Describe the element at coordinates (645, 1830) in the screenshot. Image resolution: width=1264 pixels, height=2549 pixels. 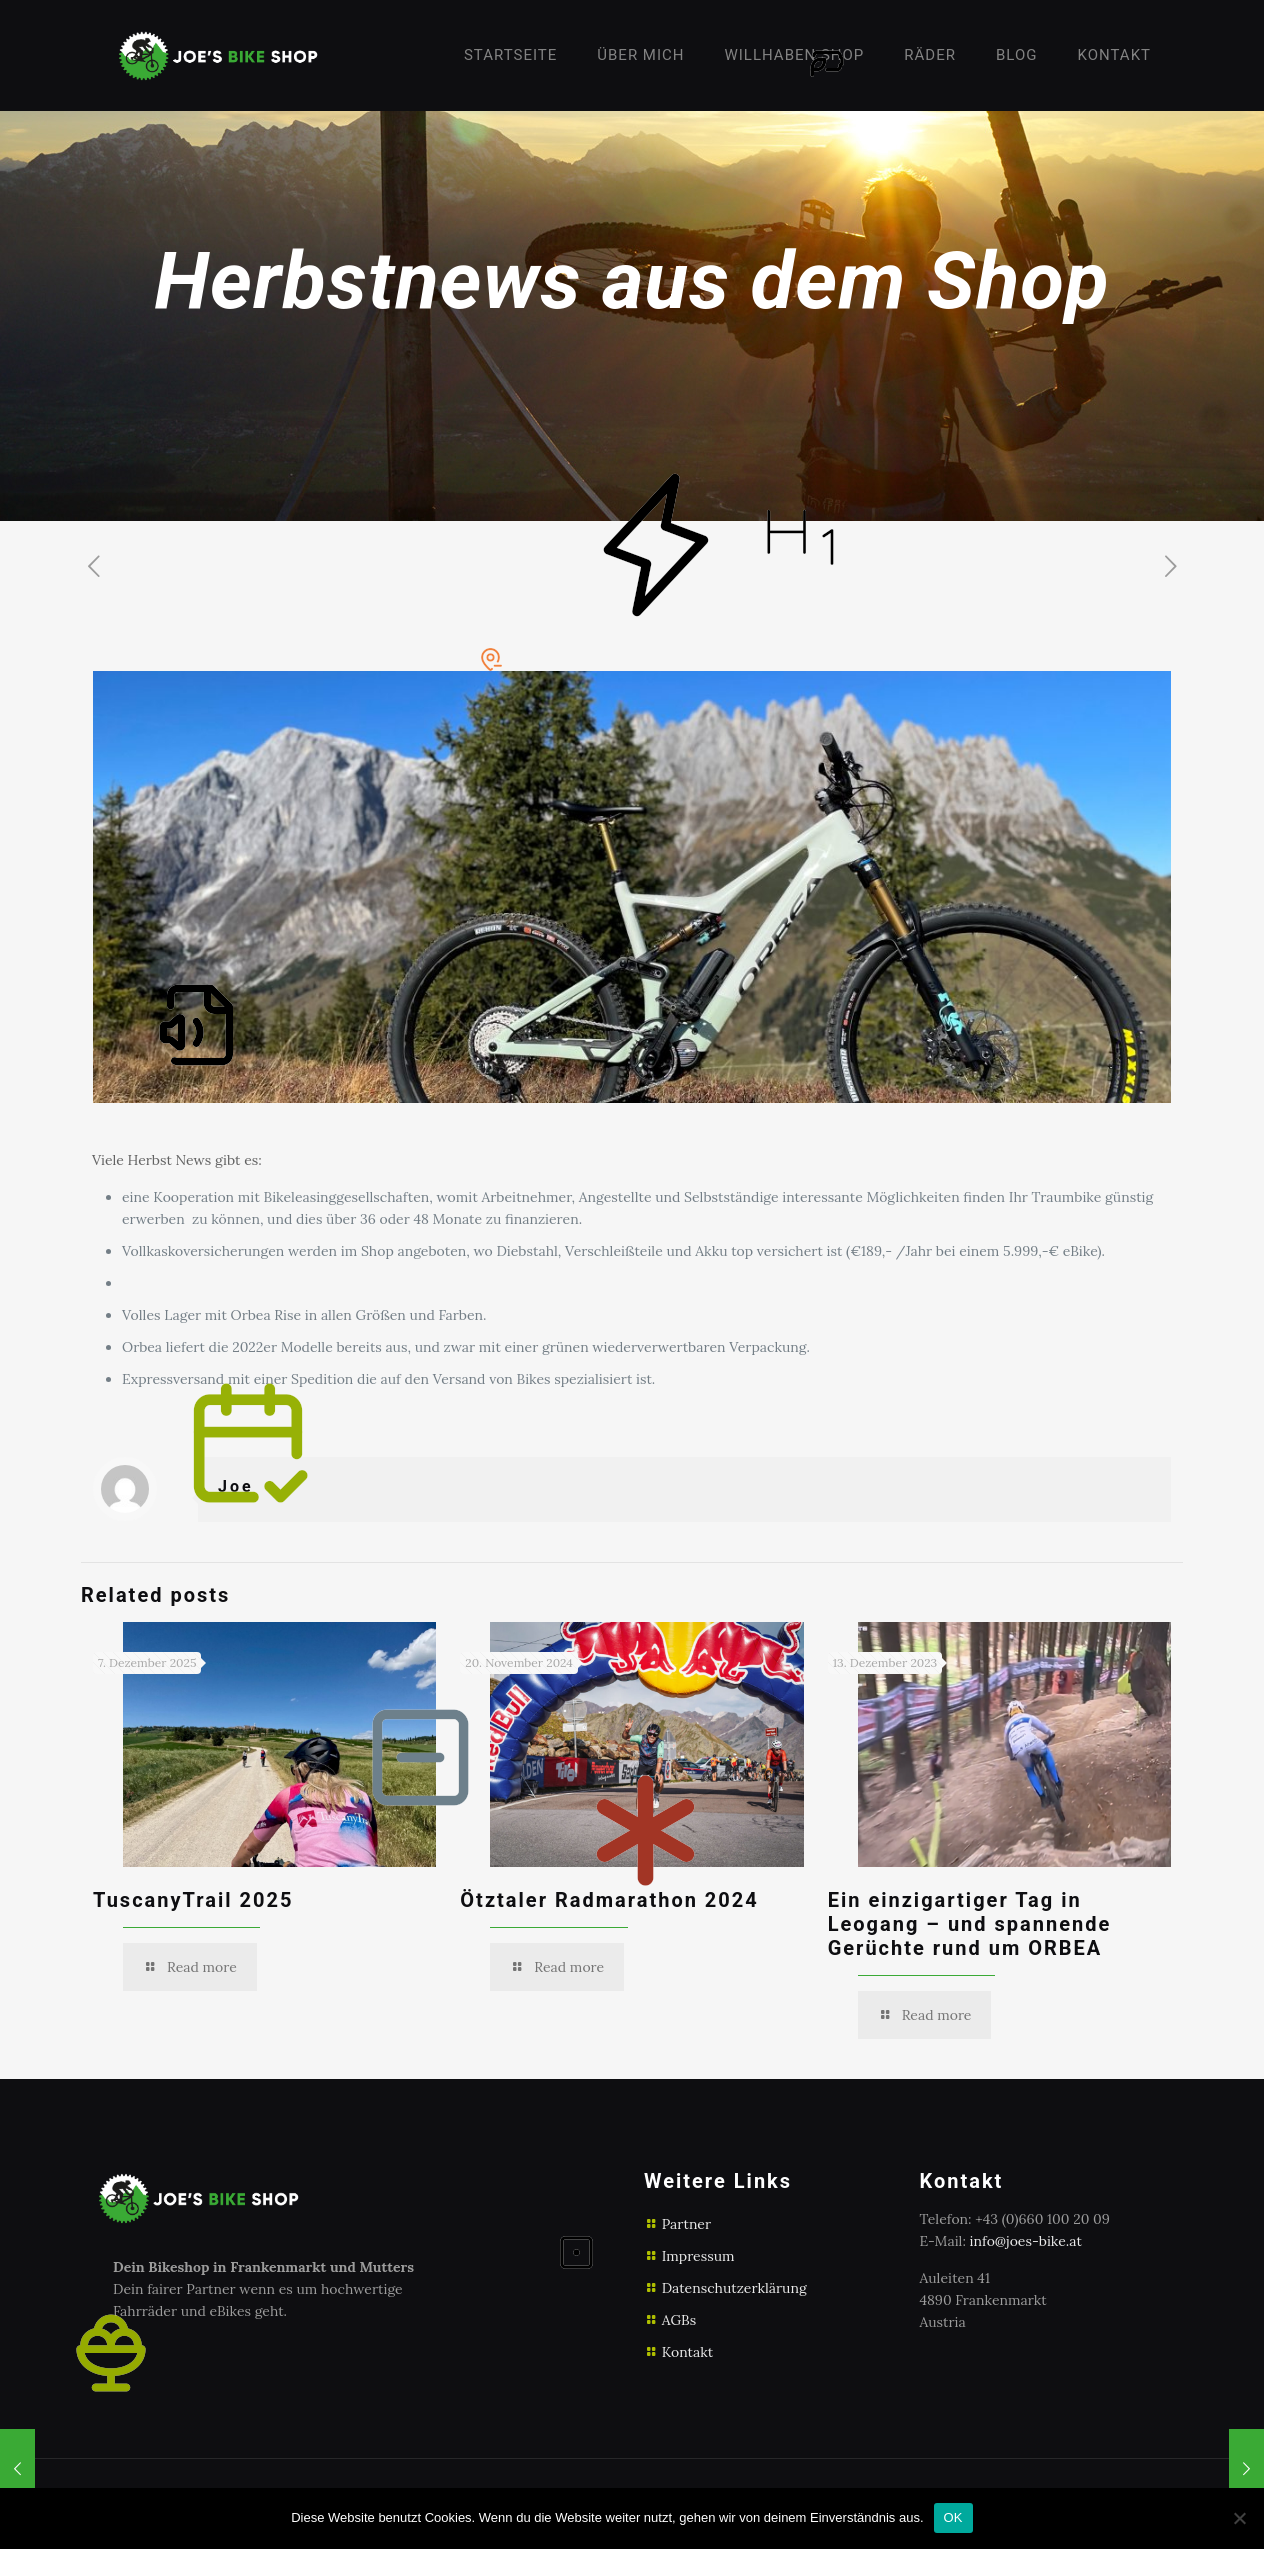
I see `indicates a required field in a form` at that location.